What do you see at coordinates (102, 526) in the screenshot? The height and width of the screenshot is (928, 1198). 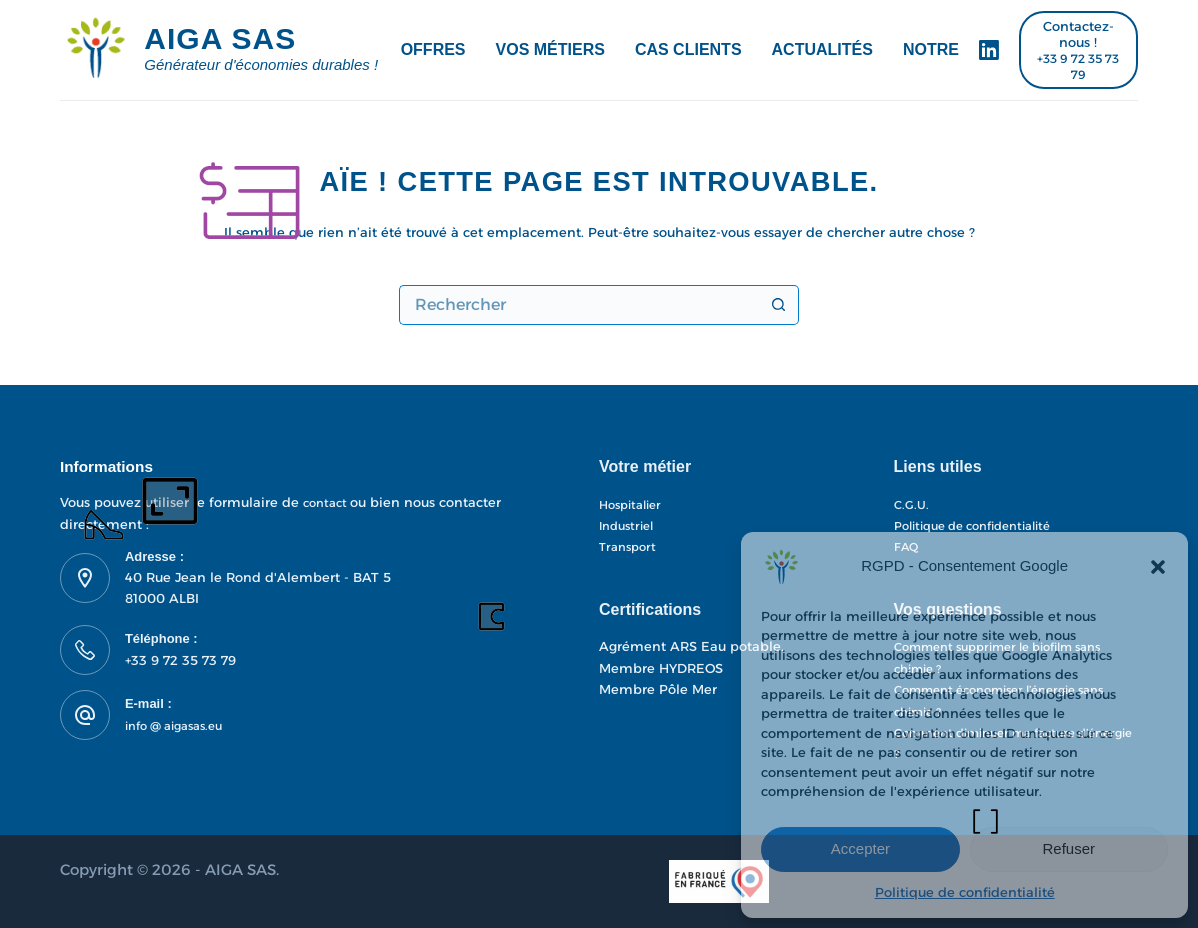 I see `browse women's footwear category` at bounding box center [102, 526].